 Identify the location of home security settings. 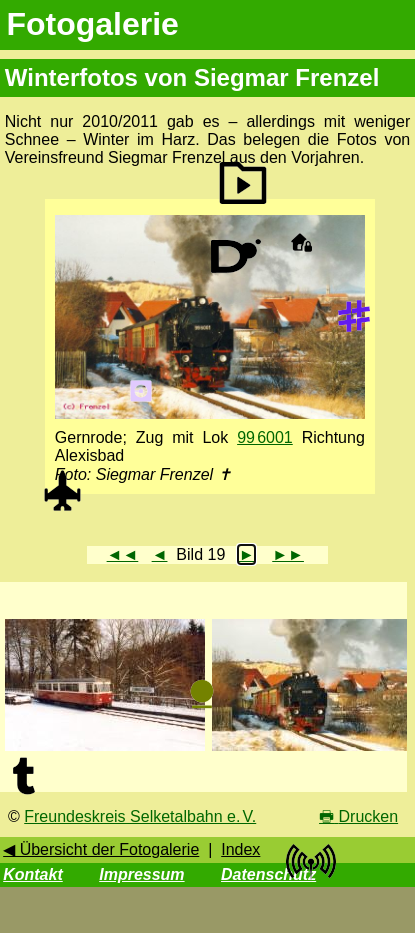
(301, 242).